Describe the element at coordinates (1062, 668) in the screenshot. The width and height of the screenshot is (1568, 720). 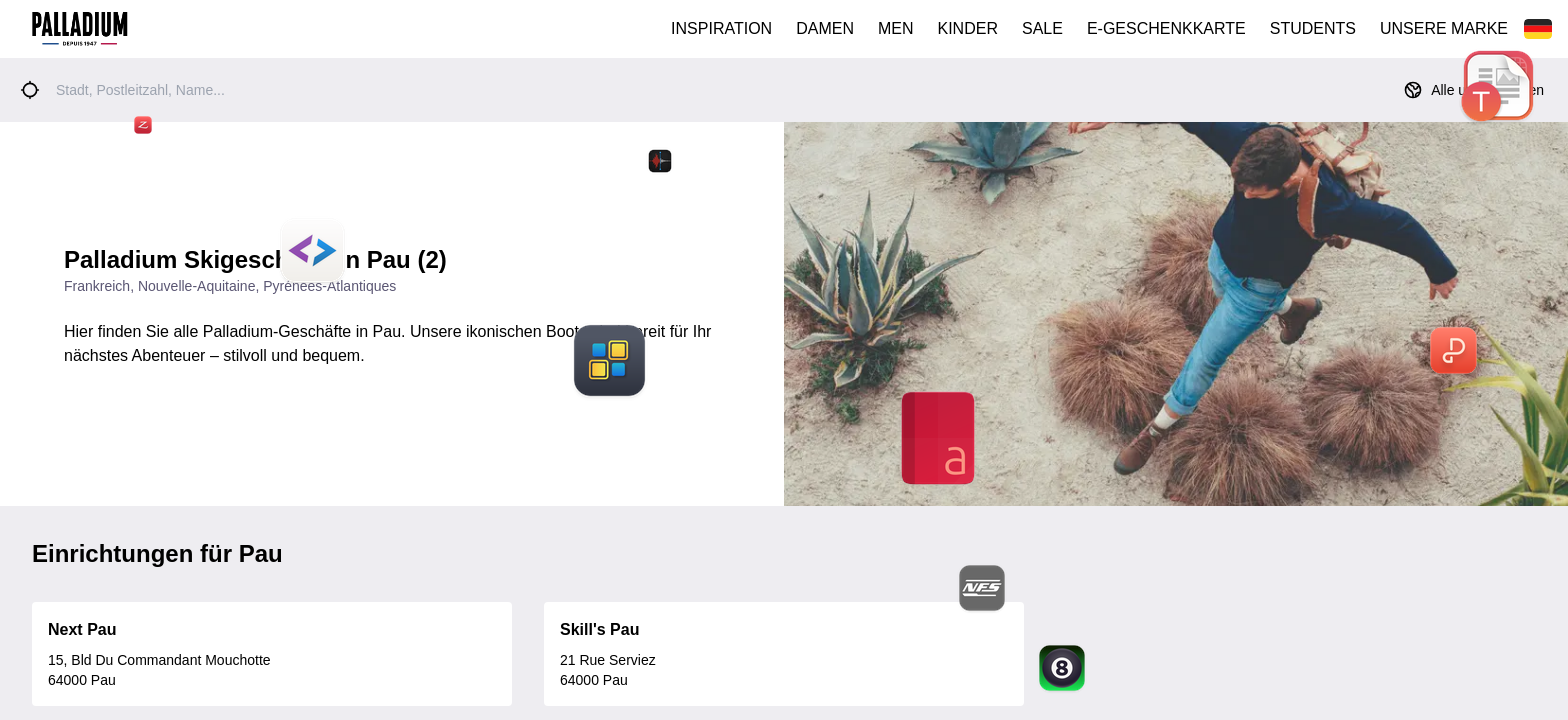
I see `open clairvoyant magic 8-ball fortune telling app` at that location.